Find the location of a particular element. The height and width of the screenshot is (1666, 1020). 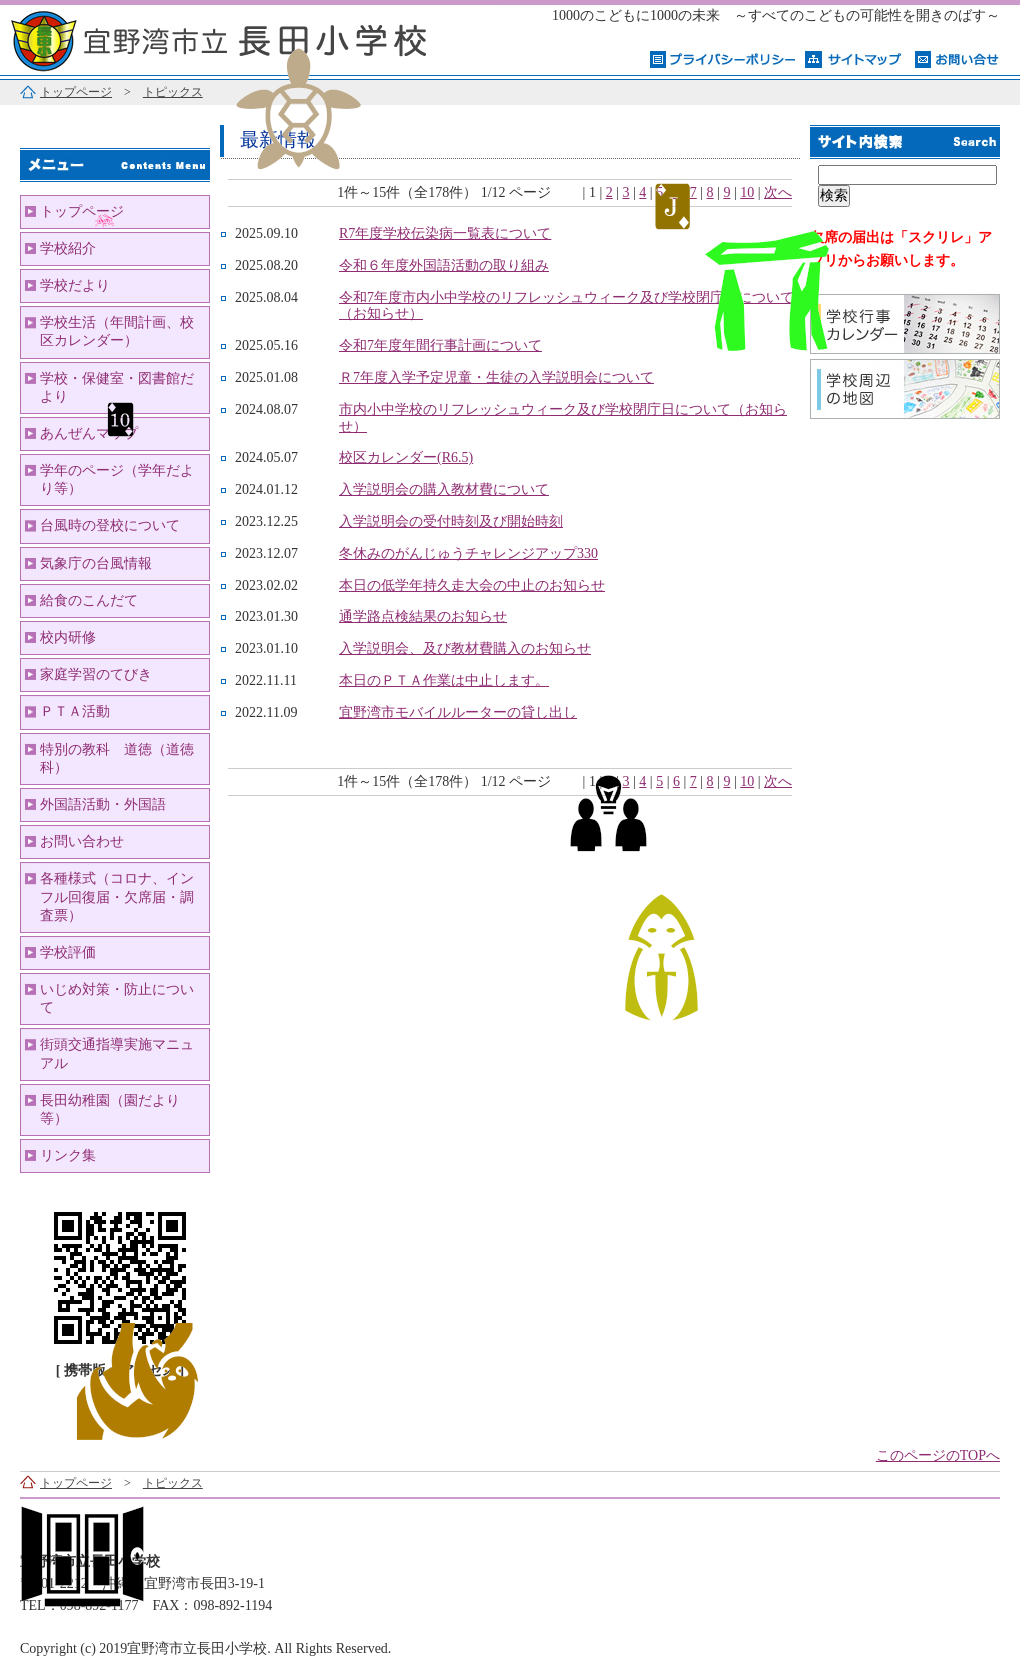

sloth character or mascot icon is located at coordinates (137, 1381).